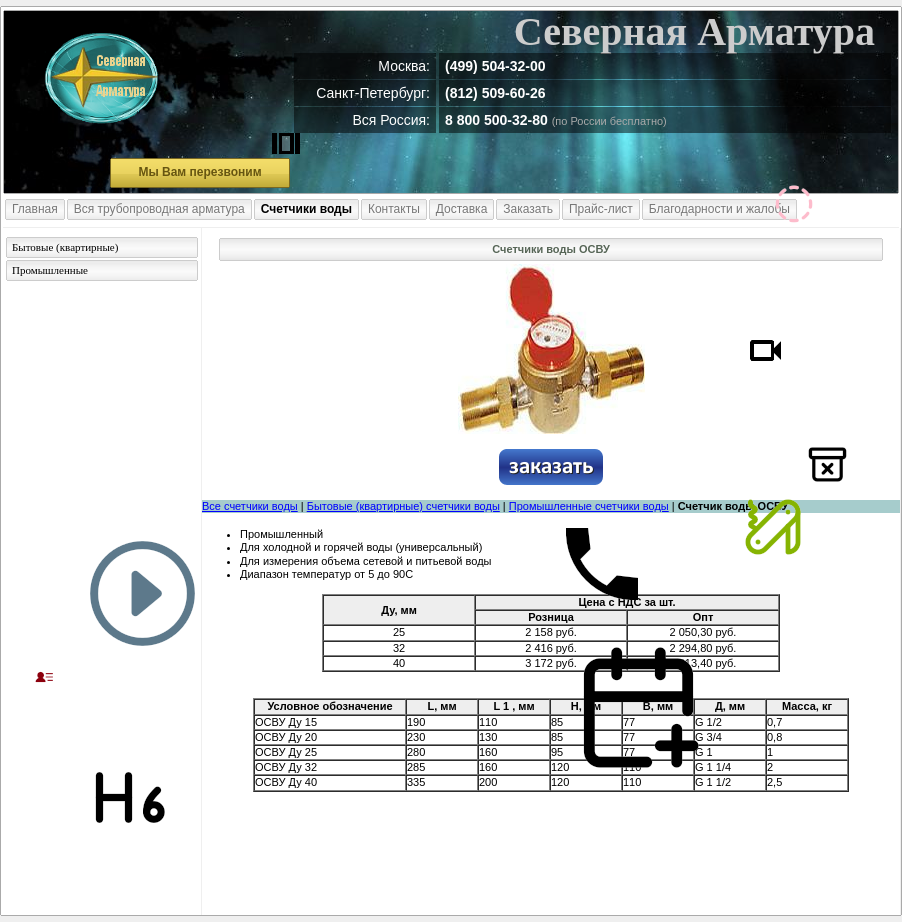  I want to click on indicates a pending or in-progress state, so click(794, 204).